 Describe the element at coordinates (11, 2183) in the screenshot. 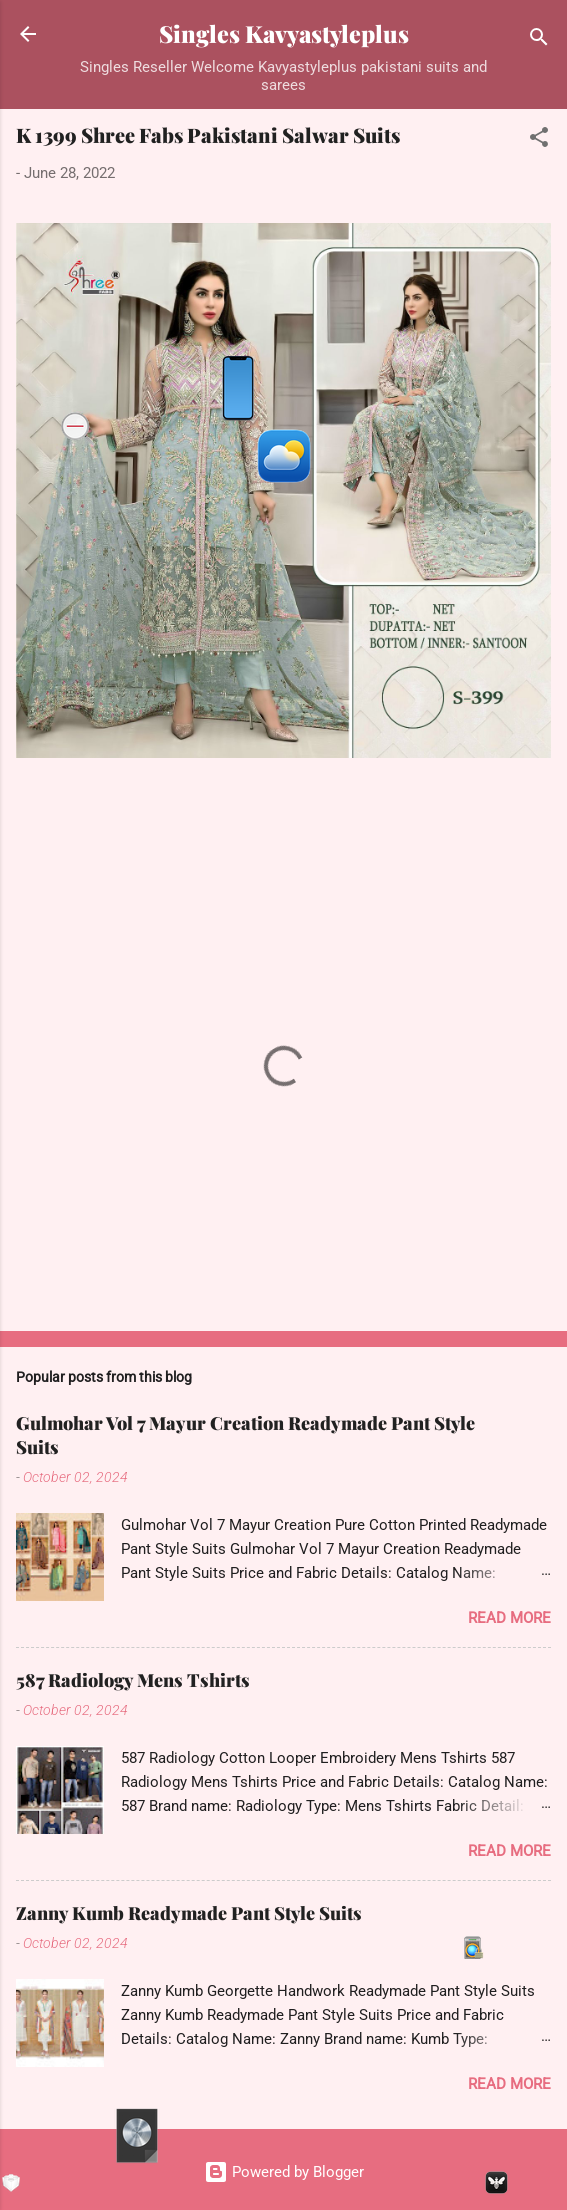

I see `a plugin or extension module` at that location.